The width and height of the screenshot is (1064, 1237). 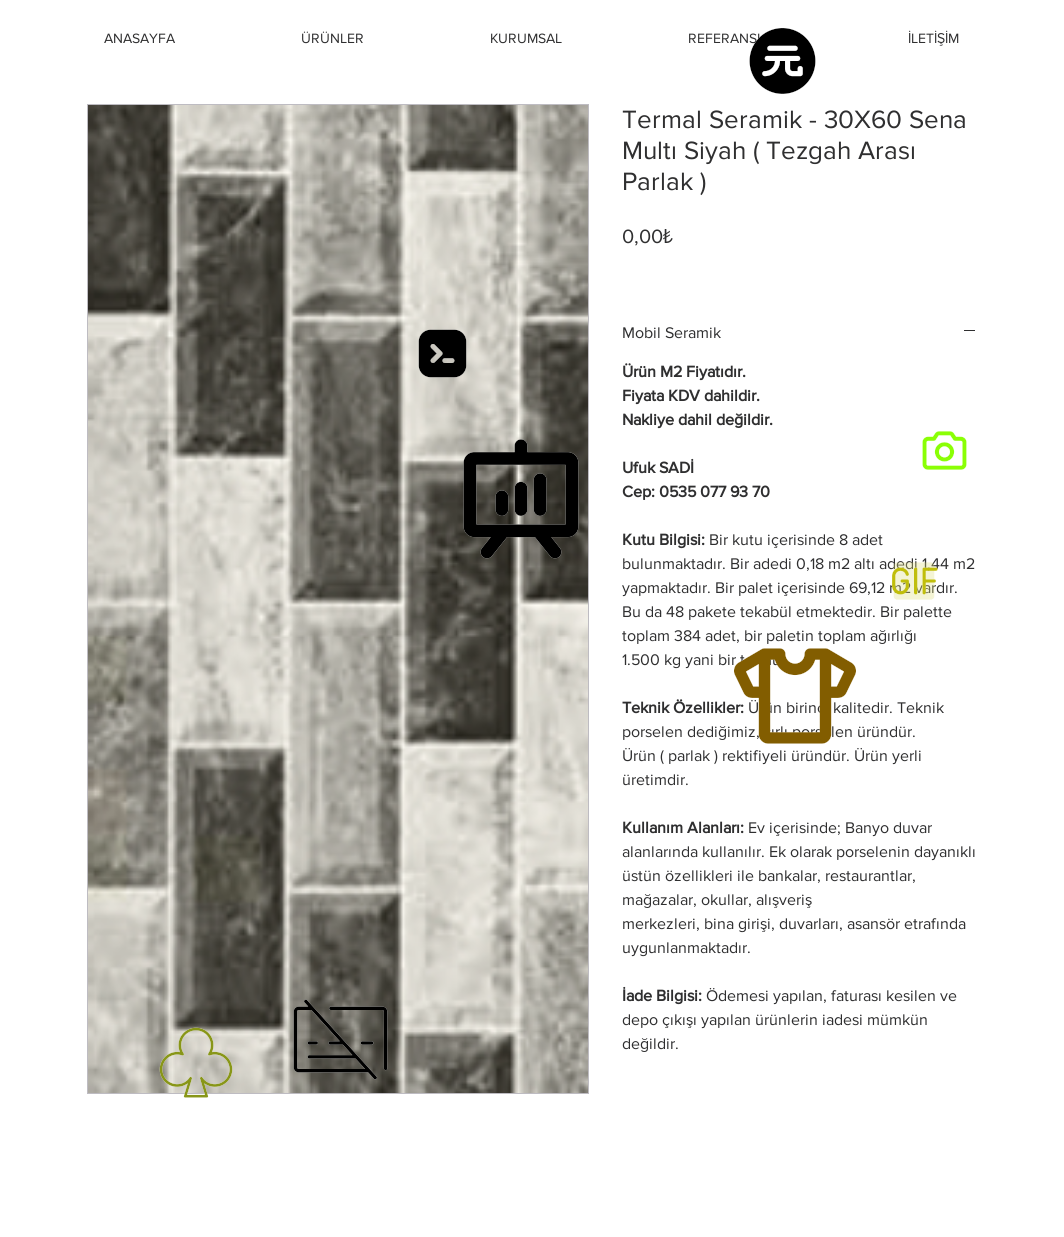 I want to click on tabler icons brand logo, so click(x=442, y=353).